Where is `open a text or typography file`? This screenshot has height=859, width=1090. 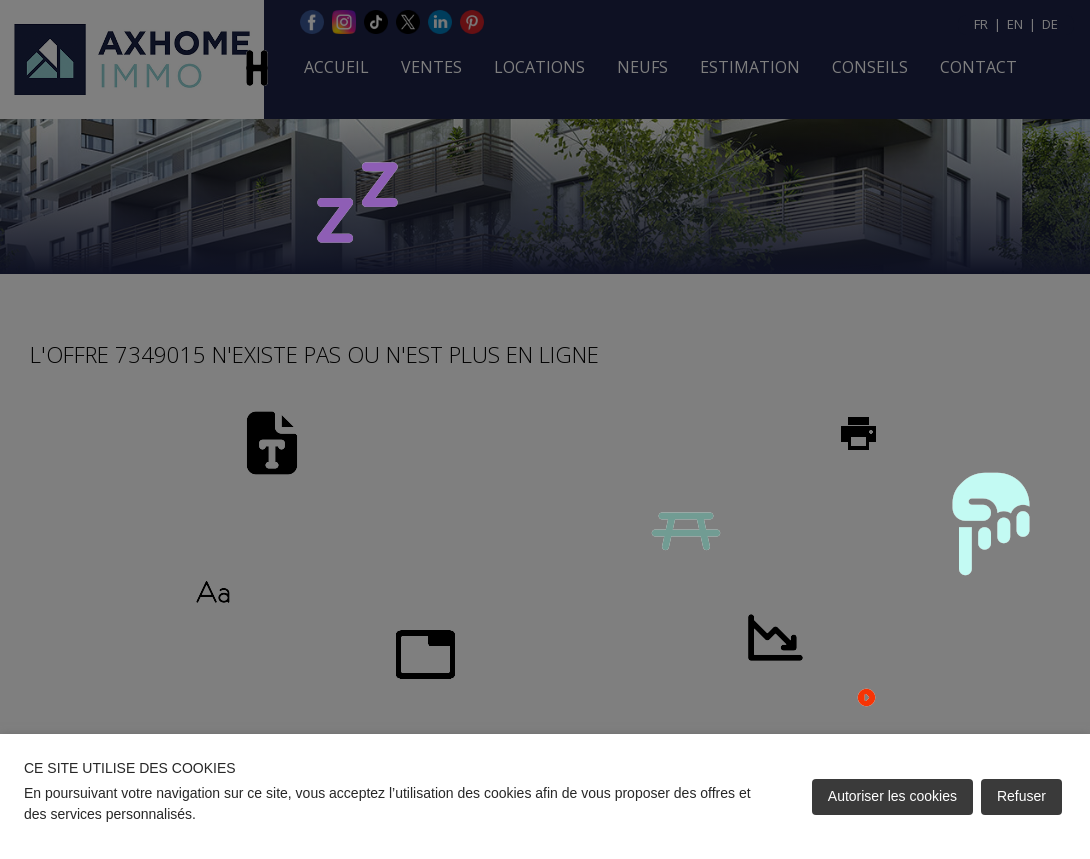
open a text or typography file is located at coordinates (272, 443).